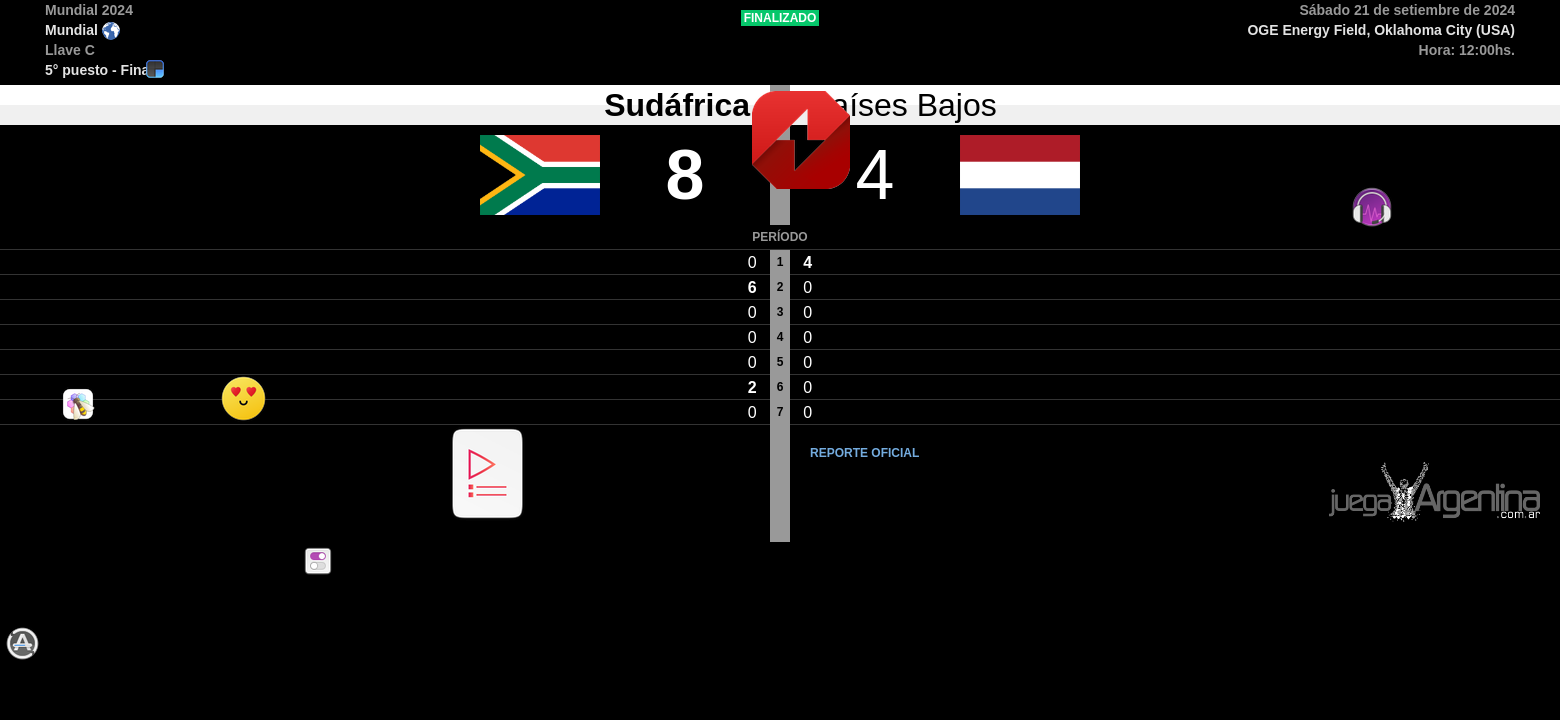 This screenshot has width=1560, height=720. I want to click on an mp3 playlist file, so click(487, 473).